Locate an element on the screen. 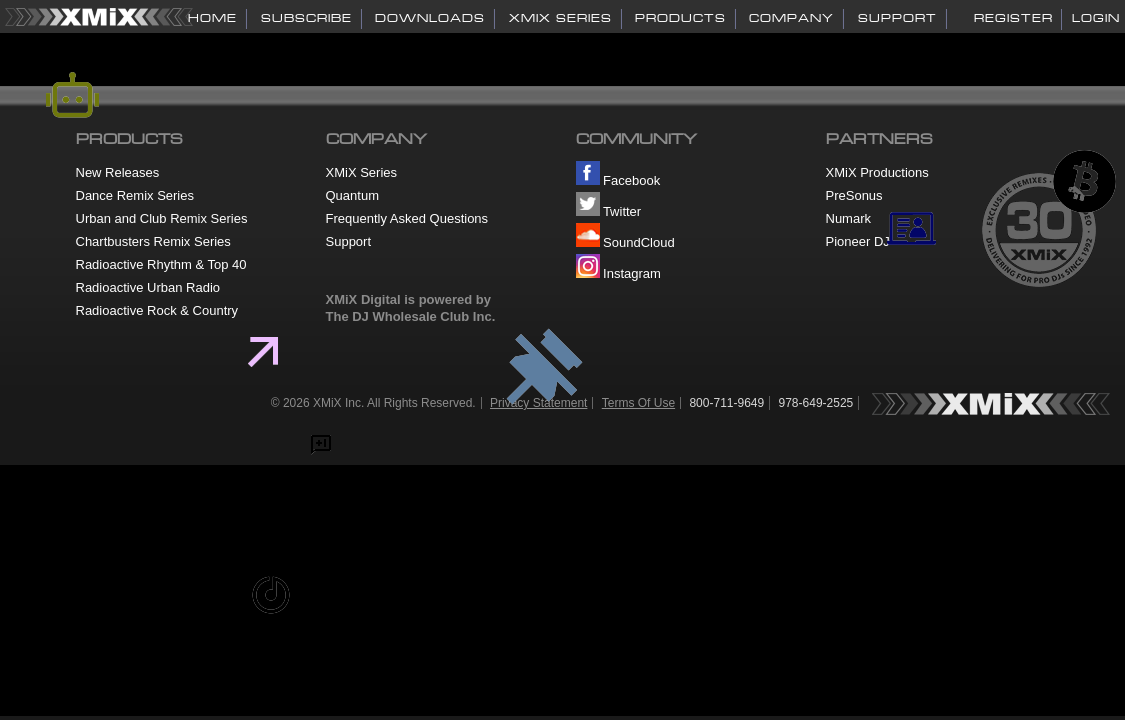  bitcoin cryptocurrency logo is located at coordinates (1084, 181).